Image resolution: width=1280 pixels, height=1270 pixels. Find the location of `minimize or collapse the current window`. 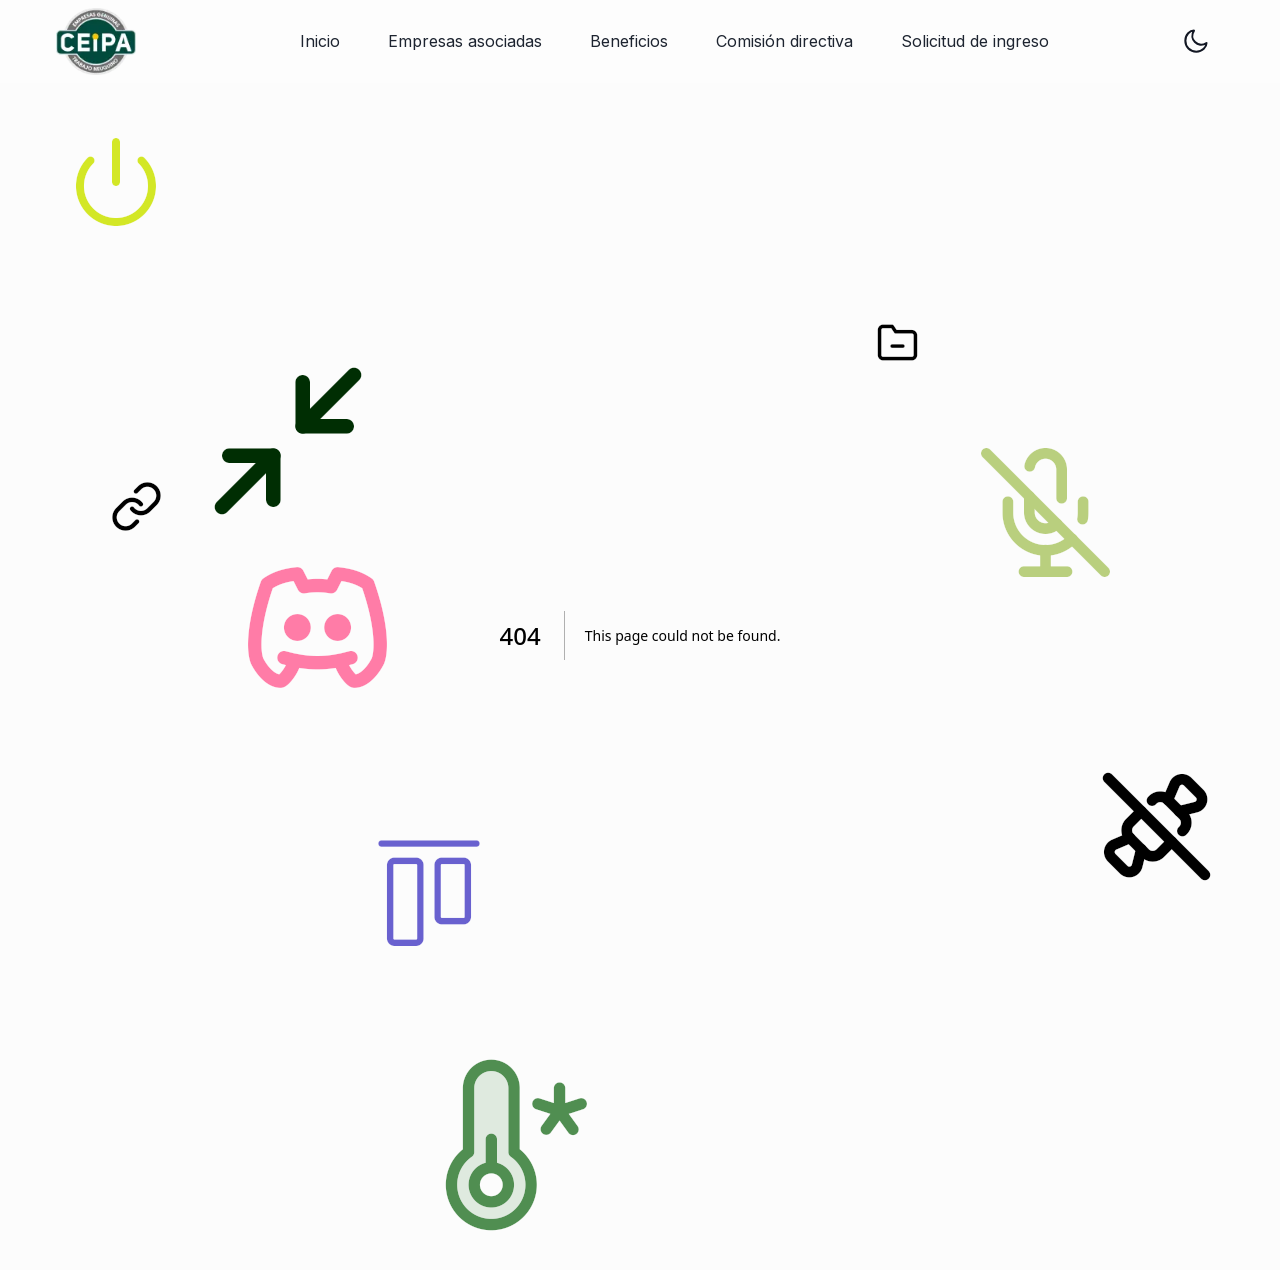

minimize or collapse the current window is located at coordinates (288, 441).